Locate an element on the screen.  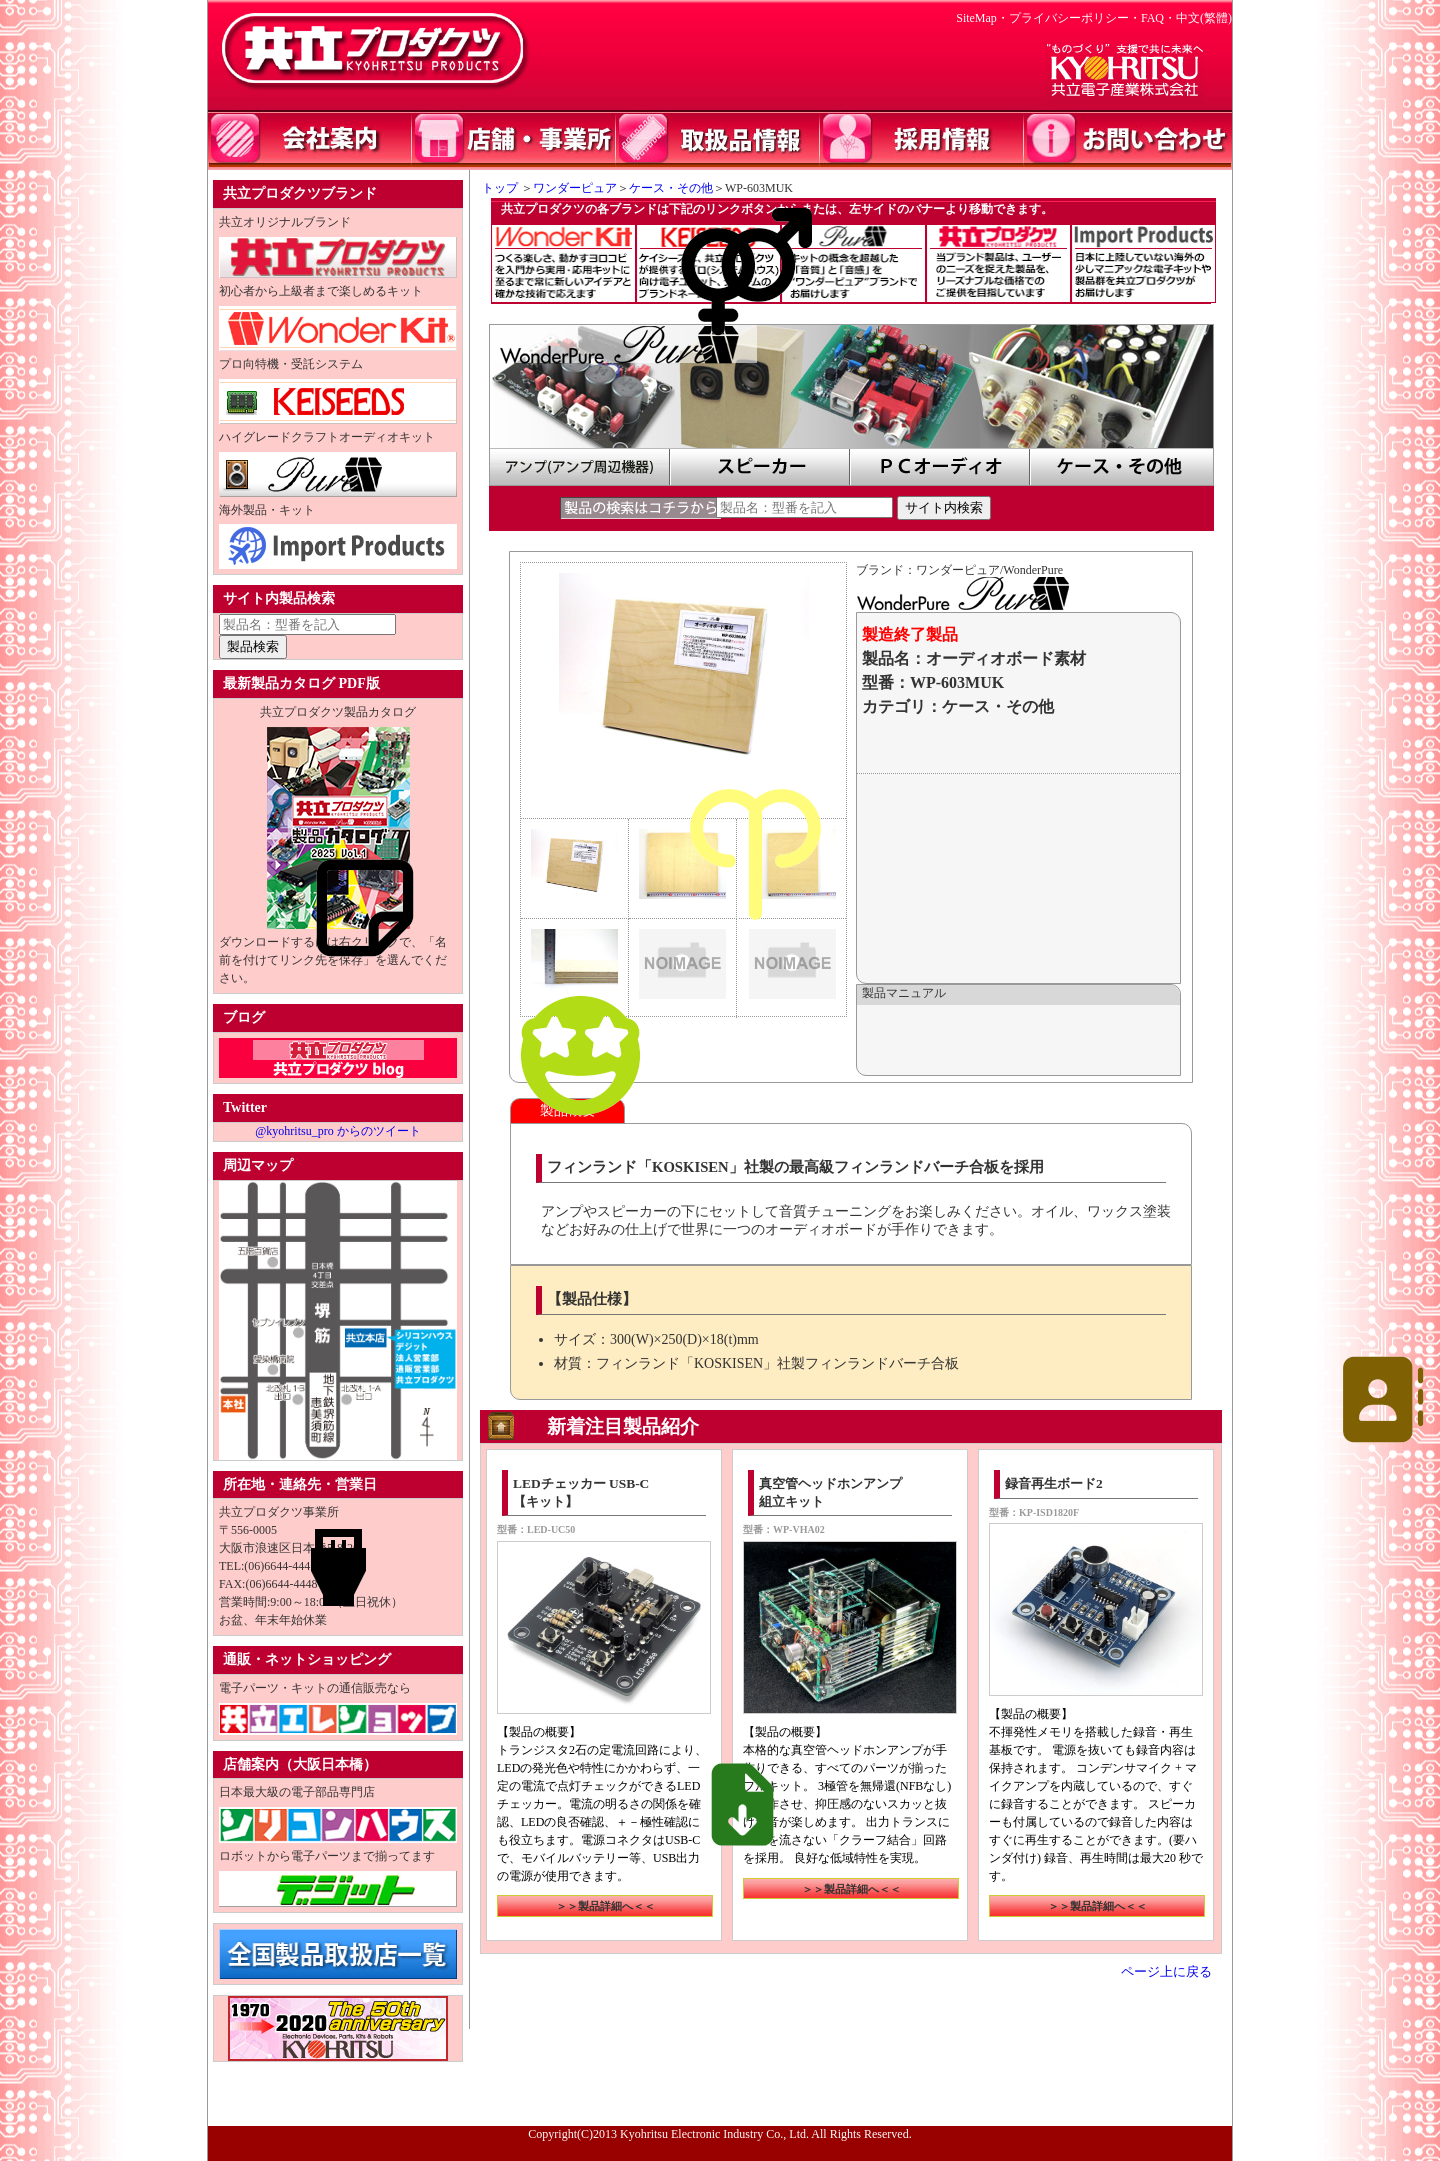
indicates aries zodiac sign is located at coordinates (755, 854).